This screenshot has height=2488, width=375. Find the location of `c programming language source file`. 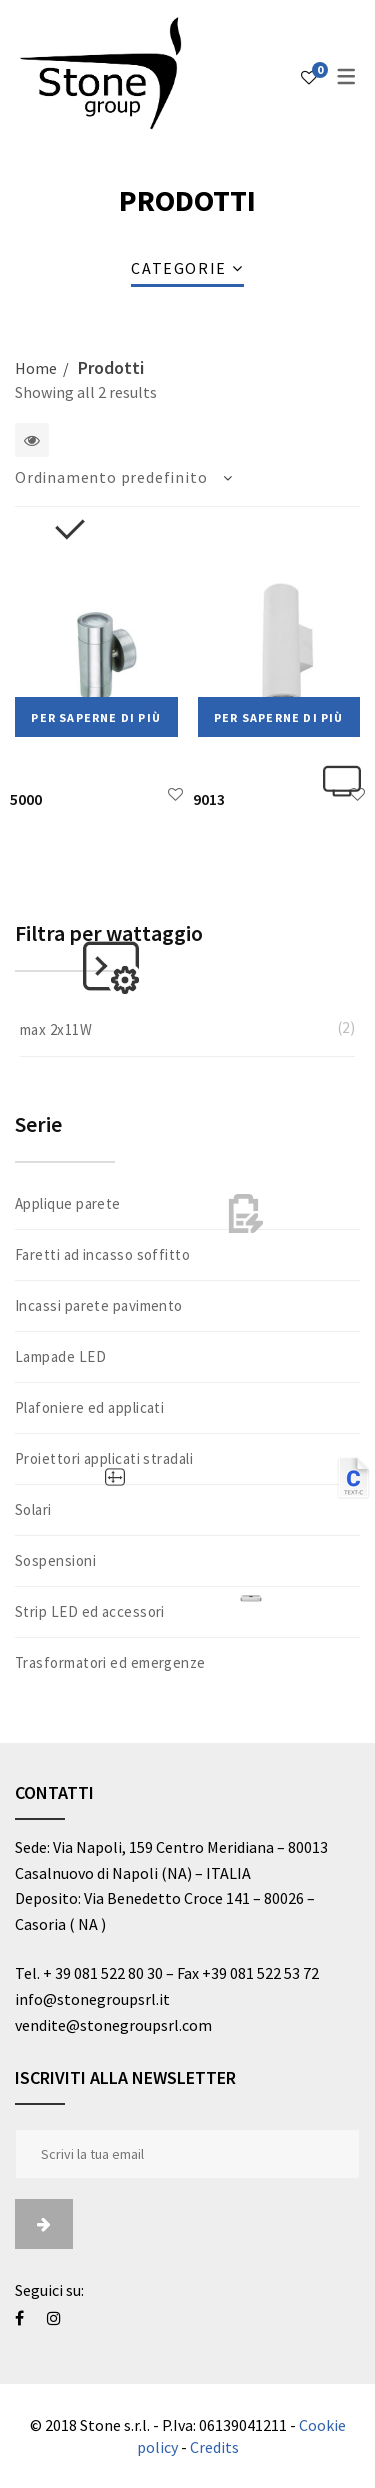

c programming language source file is located at coordinates (353, 1478).